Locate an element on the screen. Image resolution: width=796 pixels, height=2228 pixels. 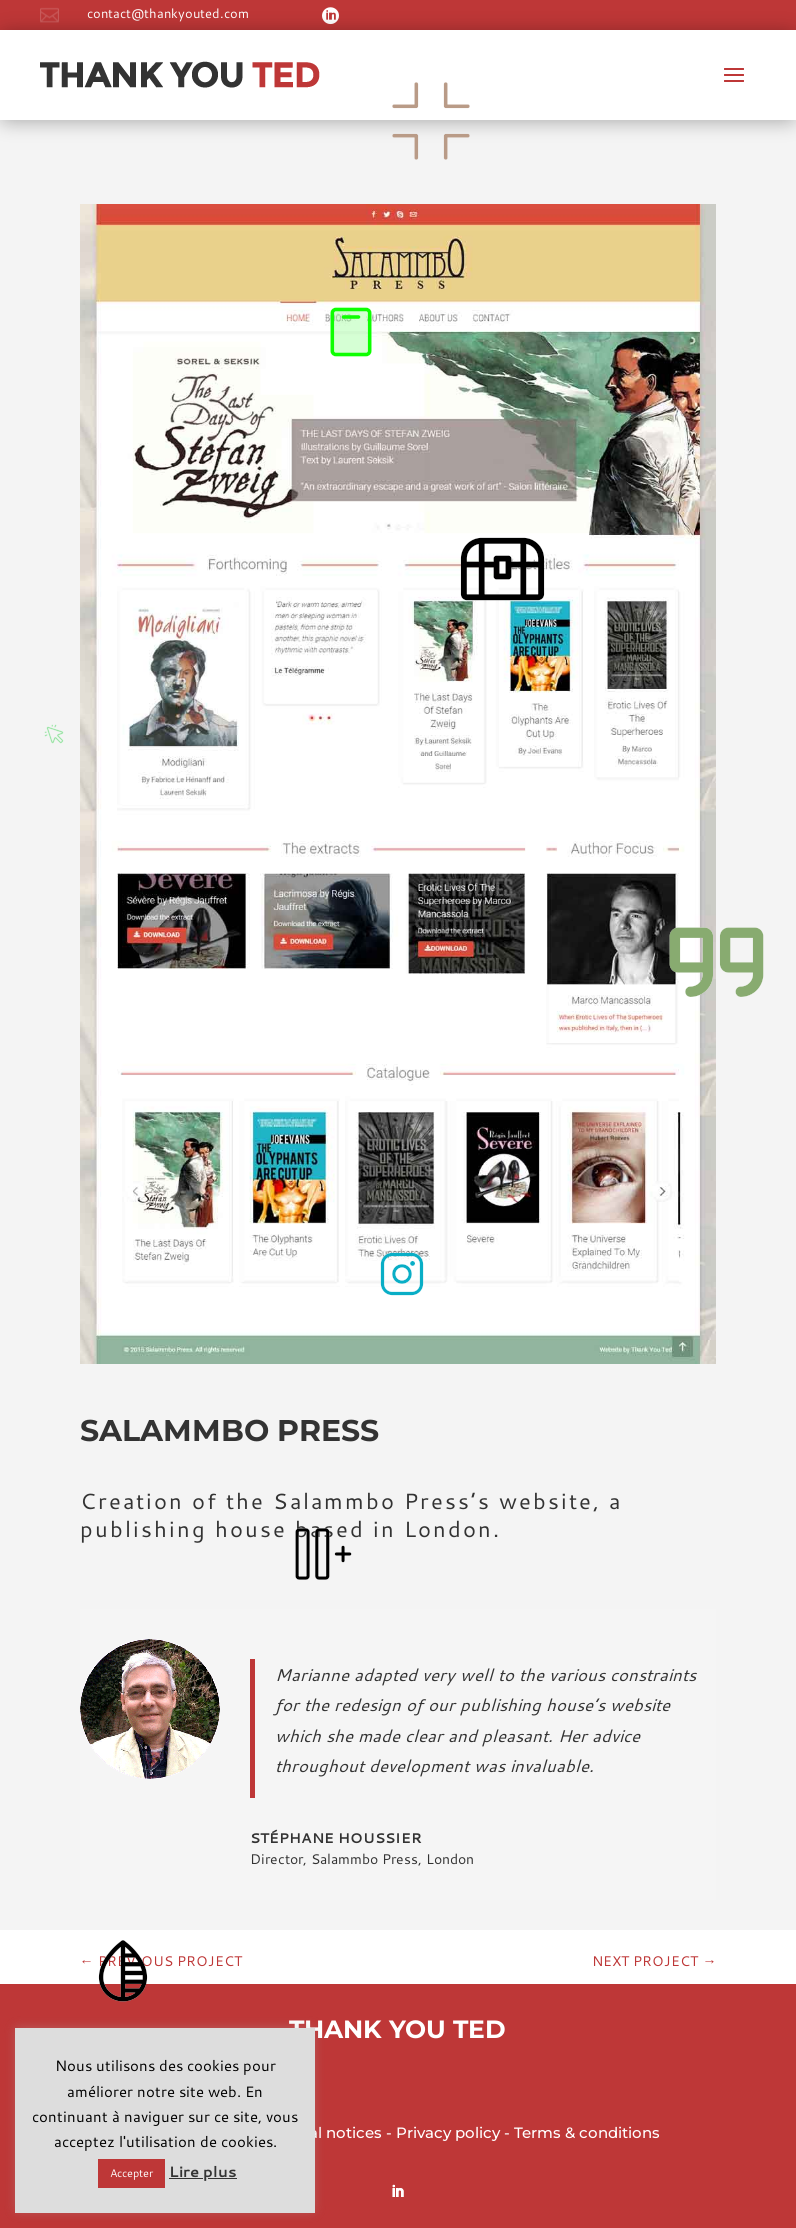
tablet device with speaker is located at coordinates (351, 332).